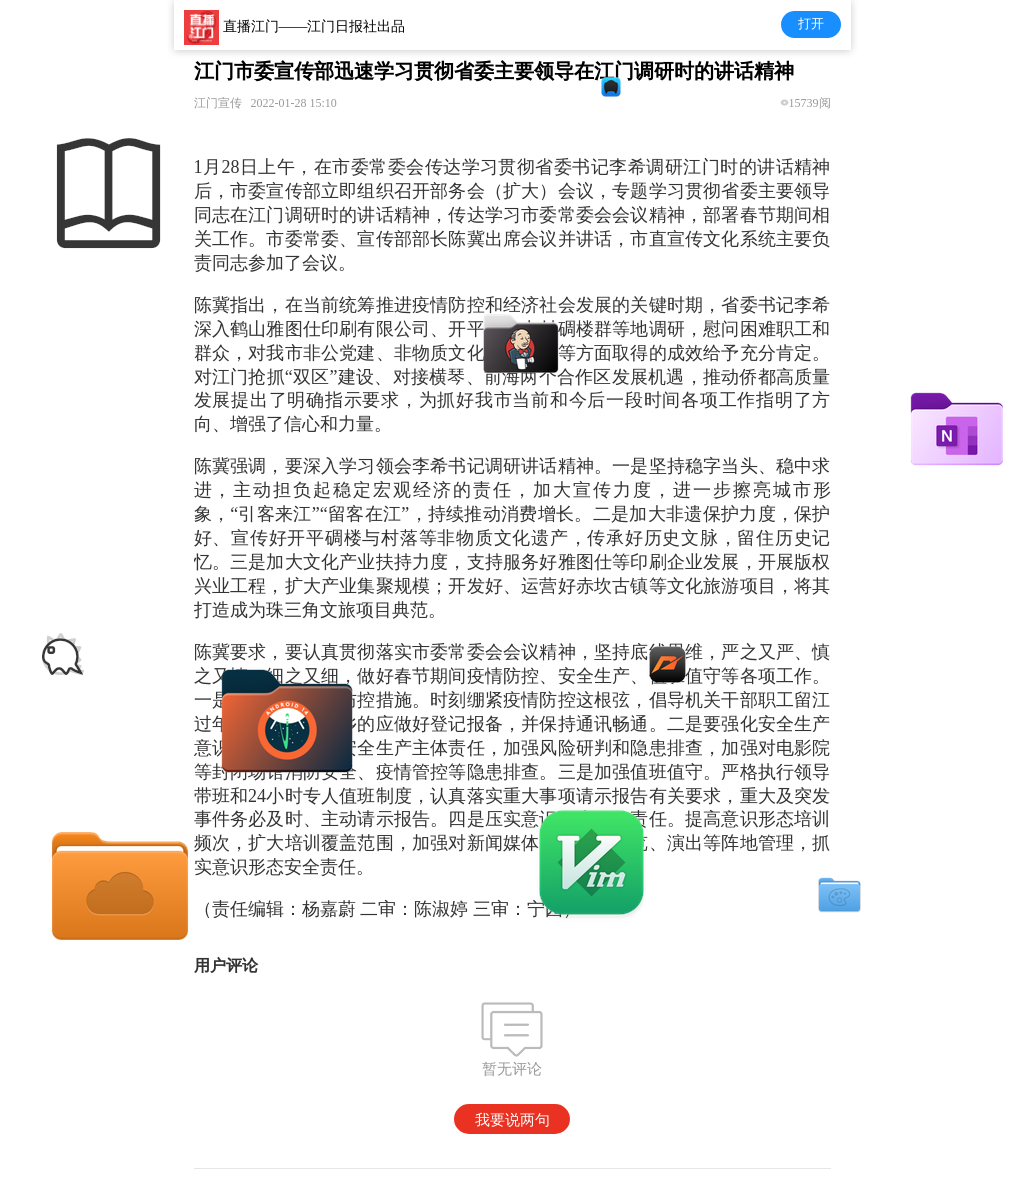 The width and height of the screenshot is (1024, 1185). I want to click on open dino messaging app, so click(63, 654).